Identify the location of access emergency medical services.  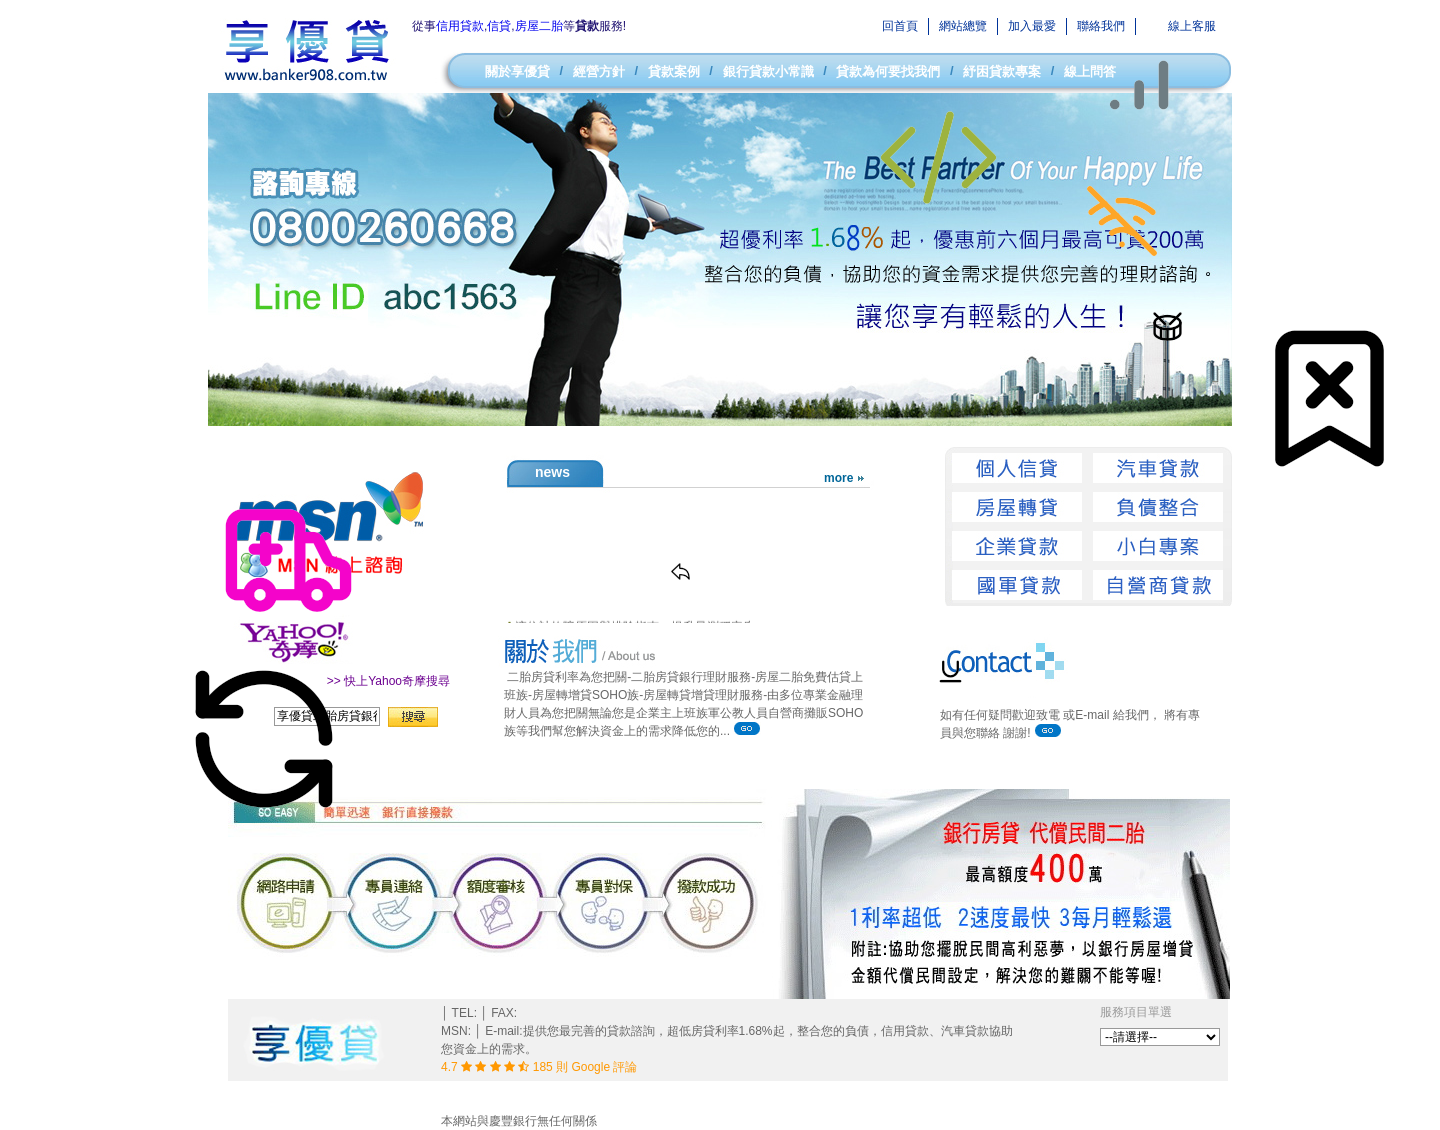
(288, 560).